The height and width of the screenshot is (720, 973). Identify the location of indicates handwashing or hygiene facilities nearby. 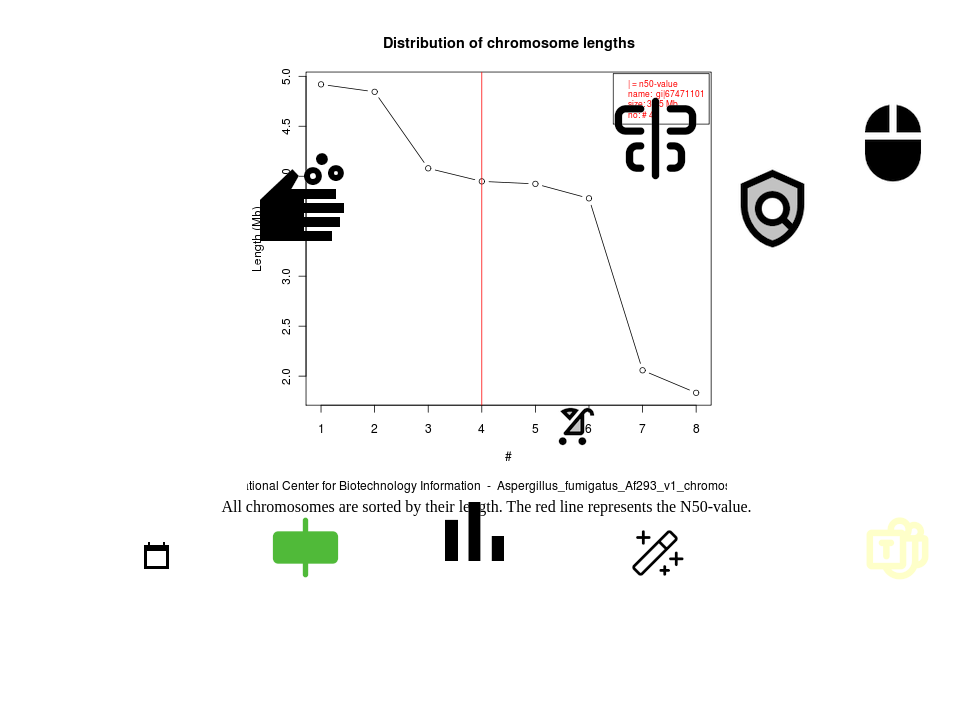
(304, 197).